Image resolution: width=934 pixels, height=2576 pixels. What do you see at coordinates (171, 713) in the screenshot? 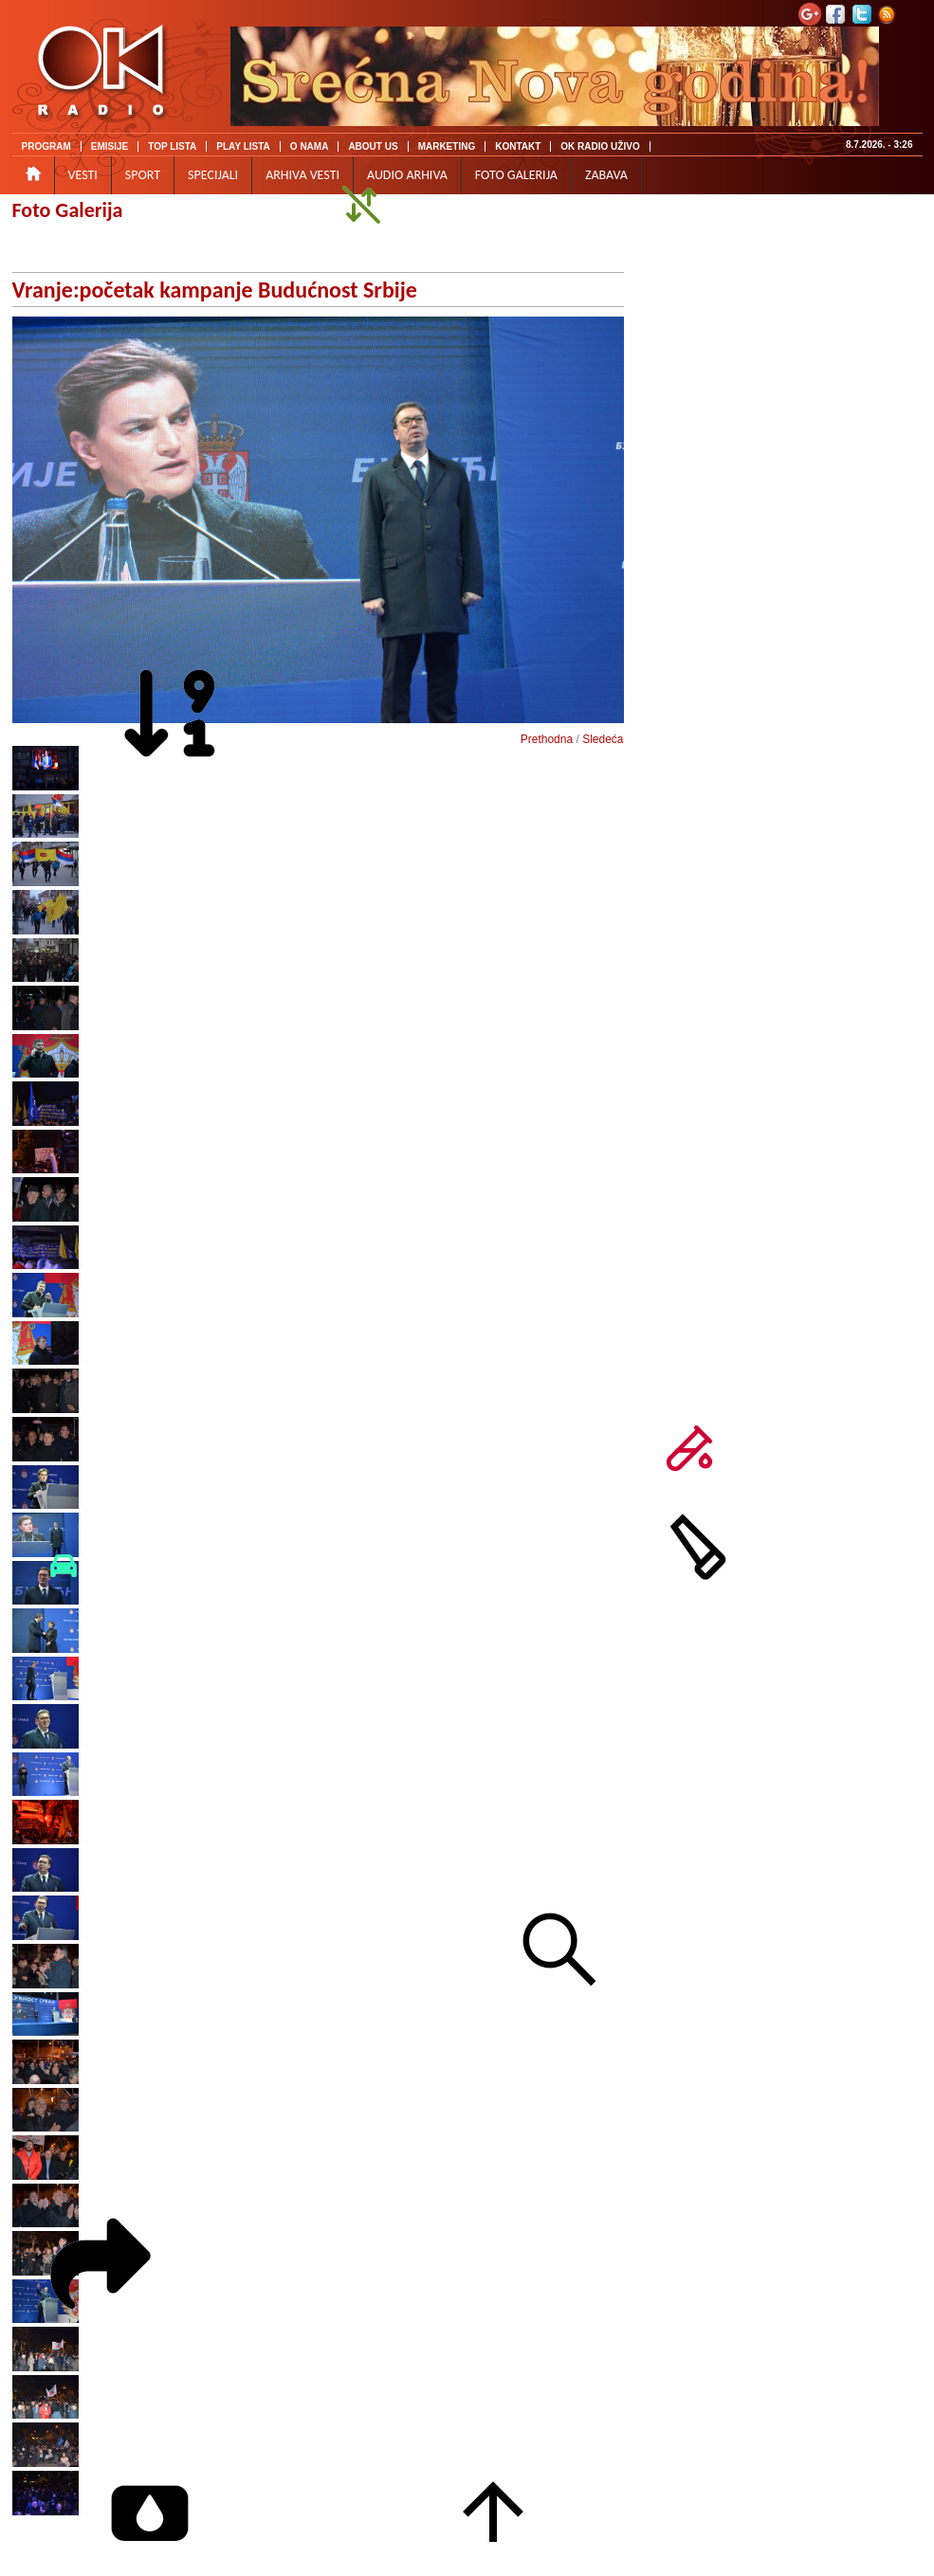
I see `sort numbers in descending order (9 to 1)` at bounding box center [171, 713].